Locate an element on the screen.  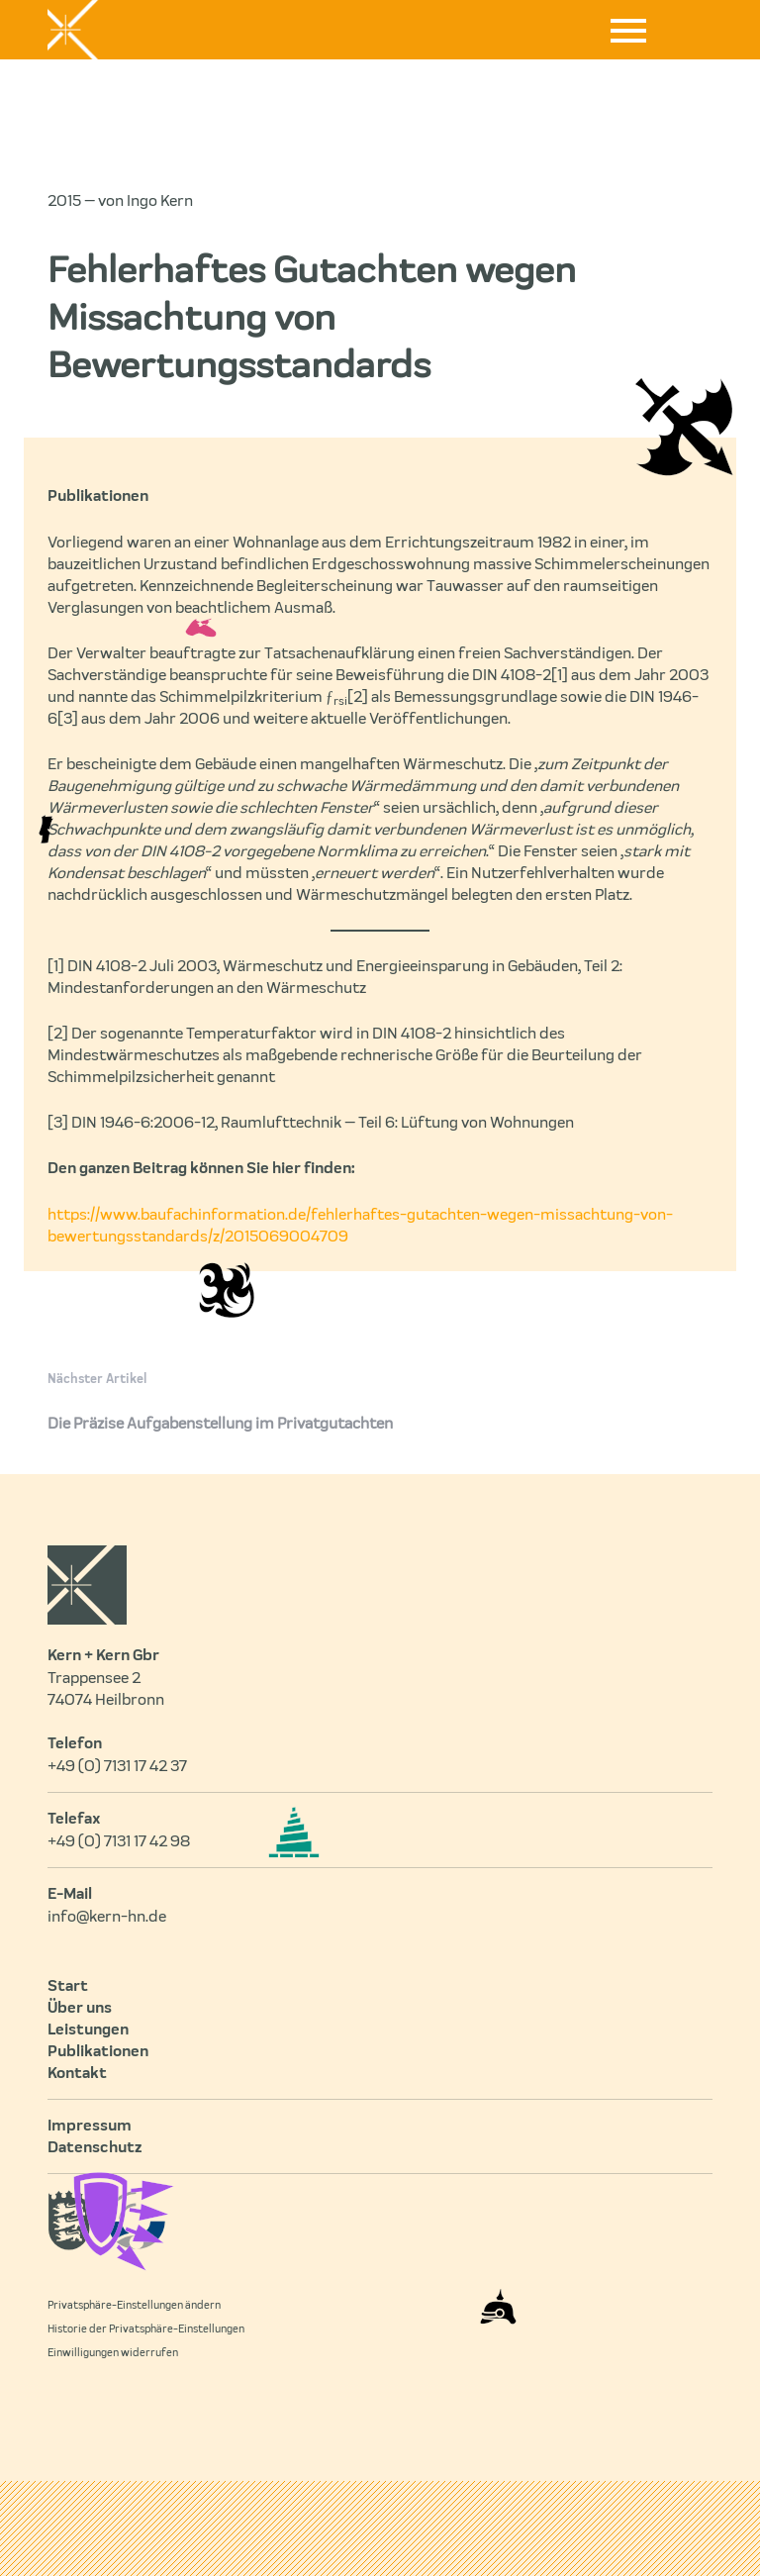
equip a bat-themed blade weapon is located at coordinates (684, 427).